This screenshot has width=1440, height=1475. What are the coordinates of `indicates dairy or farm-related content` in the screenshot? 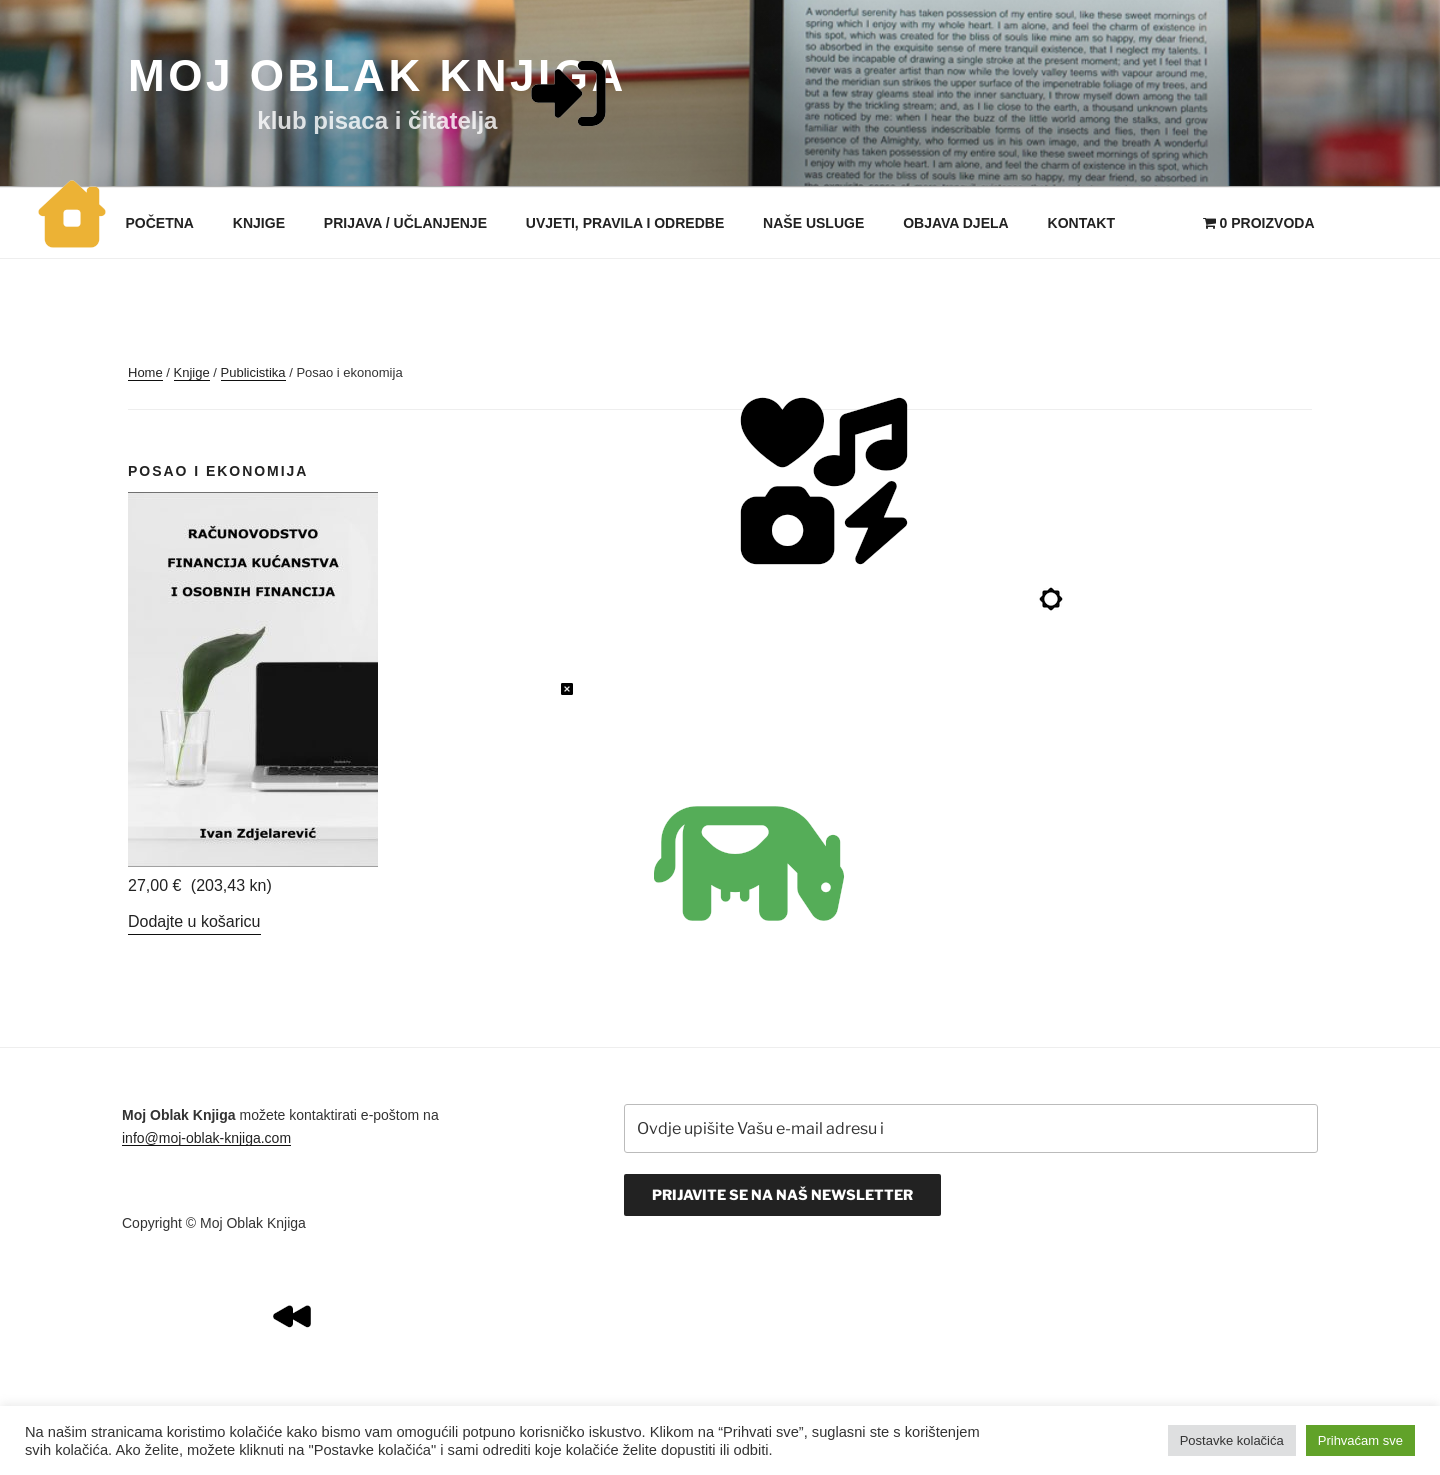 It's located at (749, 863).